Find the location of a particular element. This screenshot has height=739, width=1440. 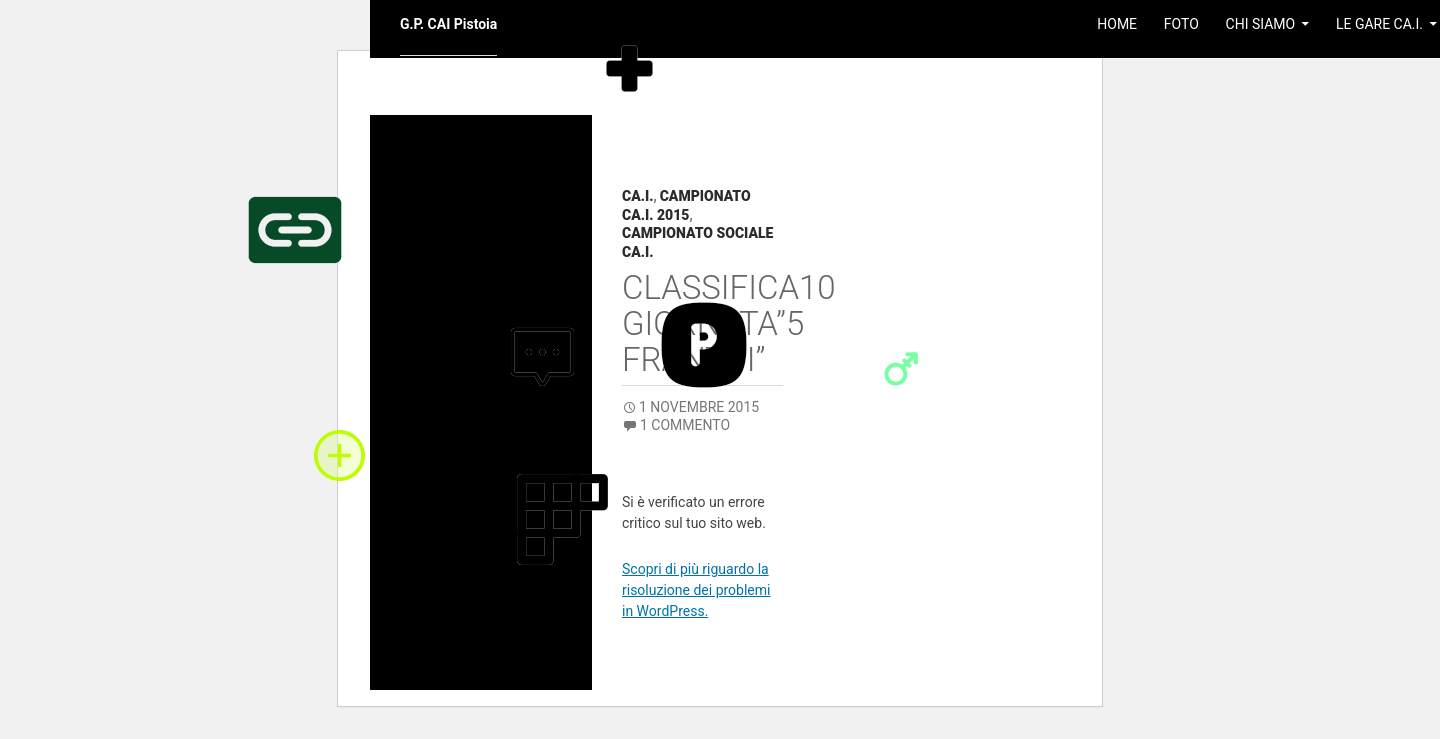

indicates male gender or sex option is located at coordinates (899, 371).